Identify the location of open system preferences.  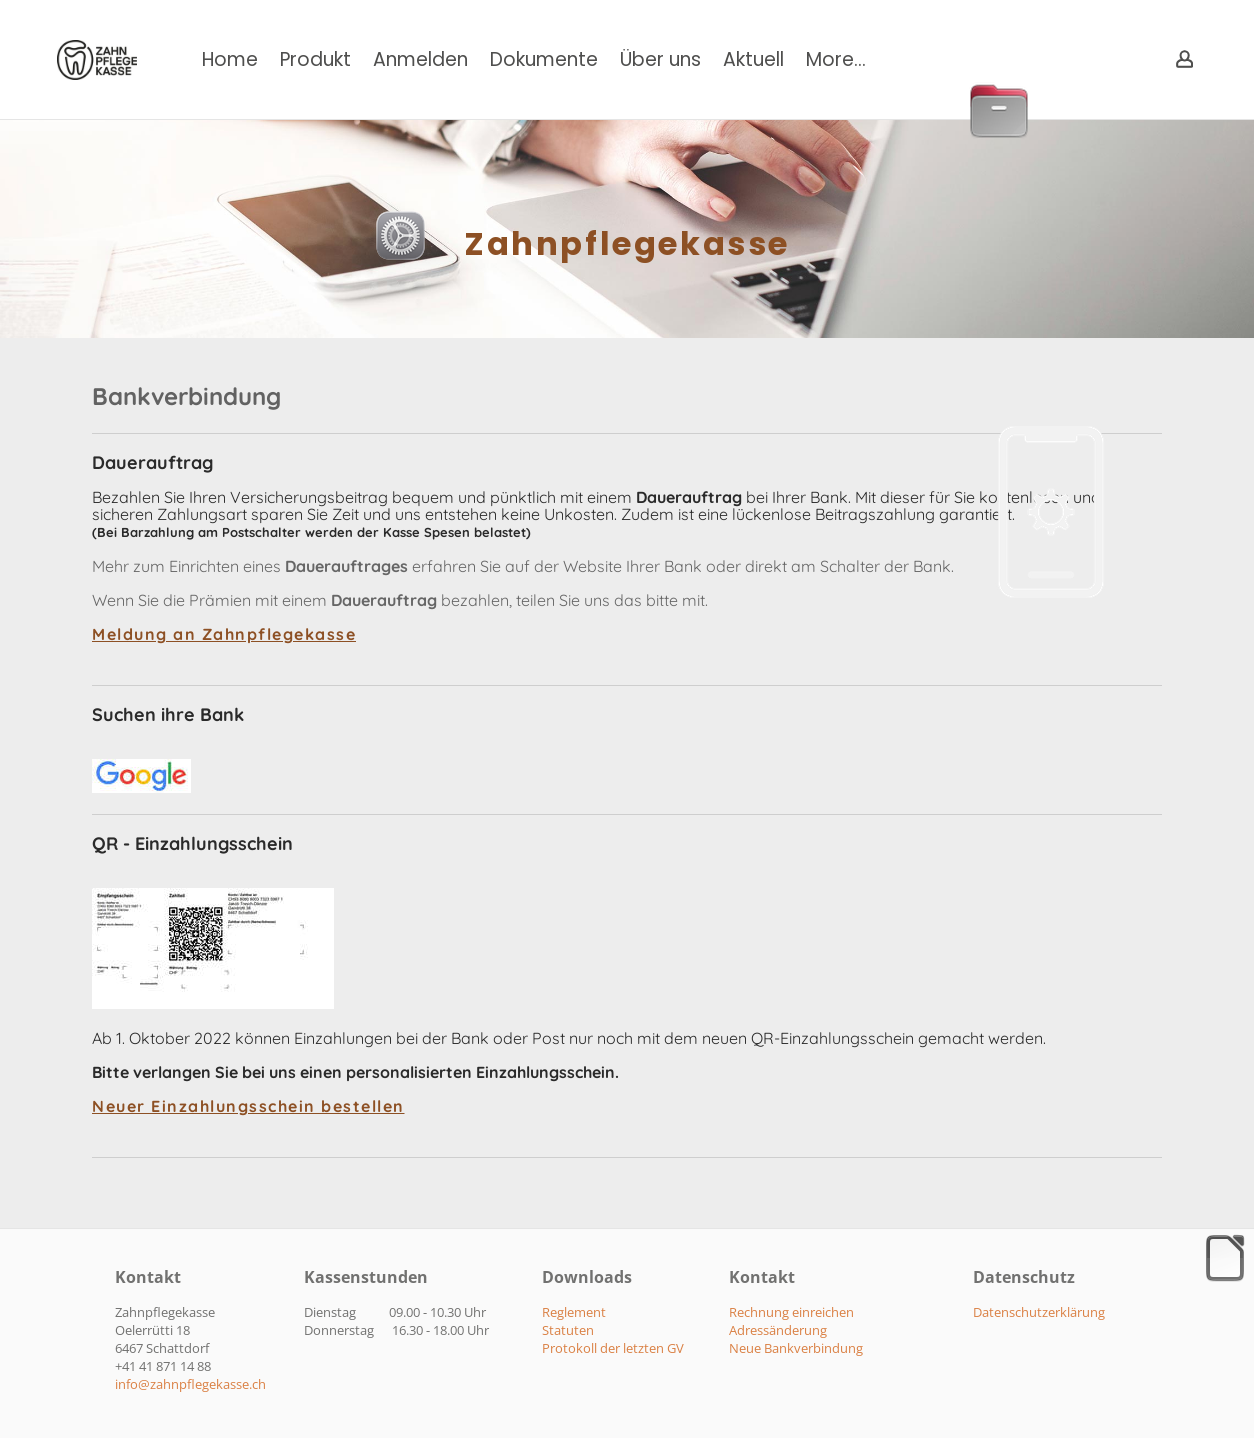
(400, 235).